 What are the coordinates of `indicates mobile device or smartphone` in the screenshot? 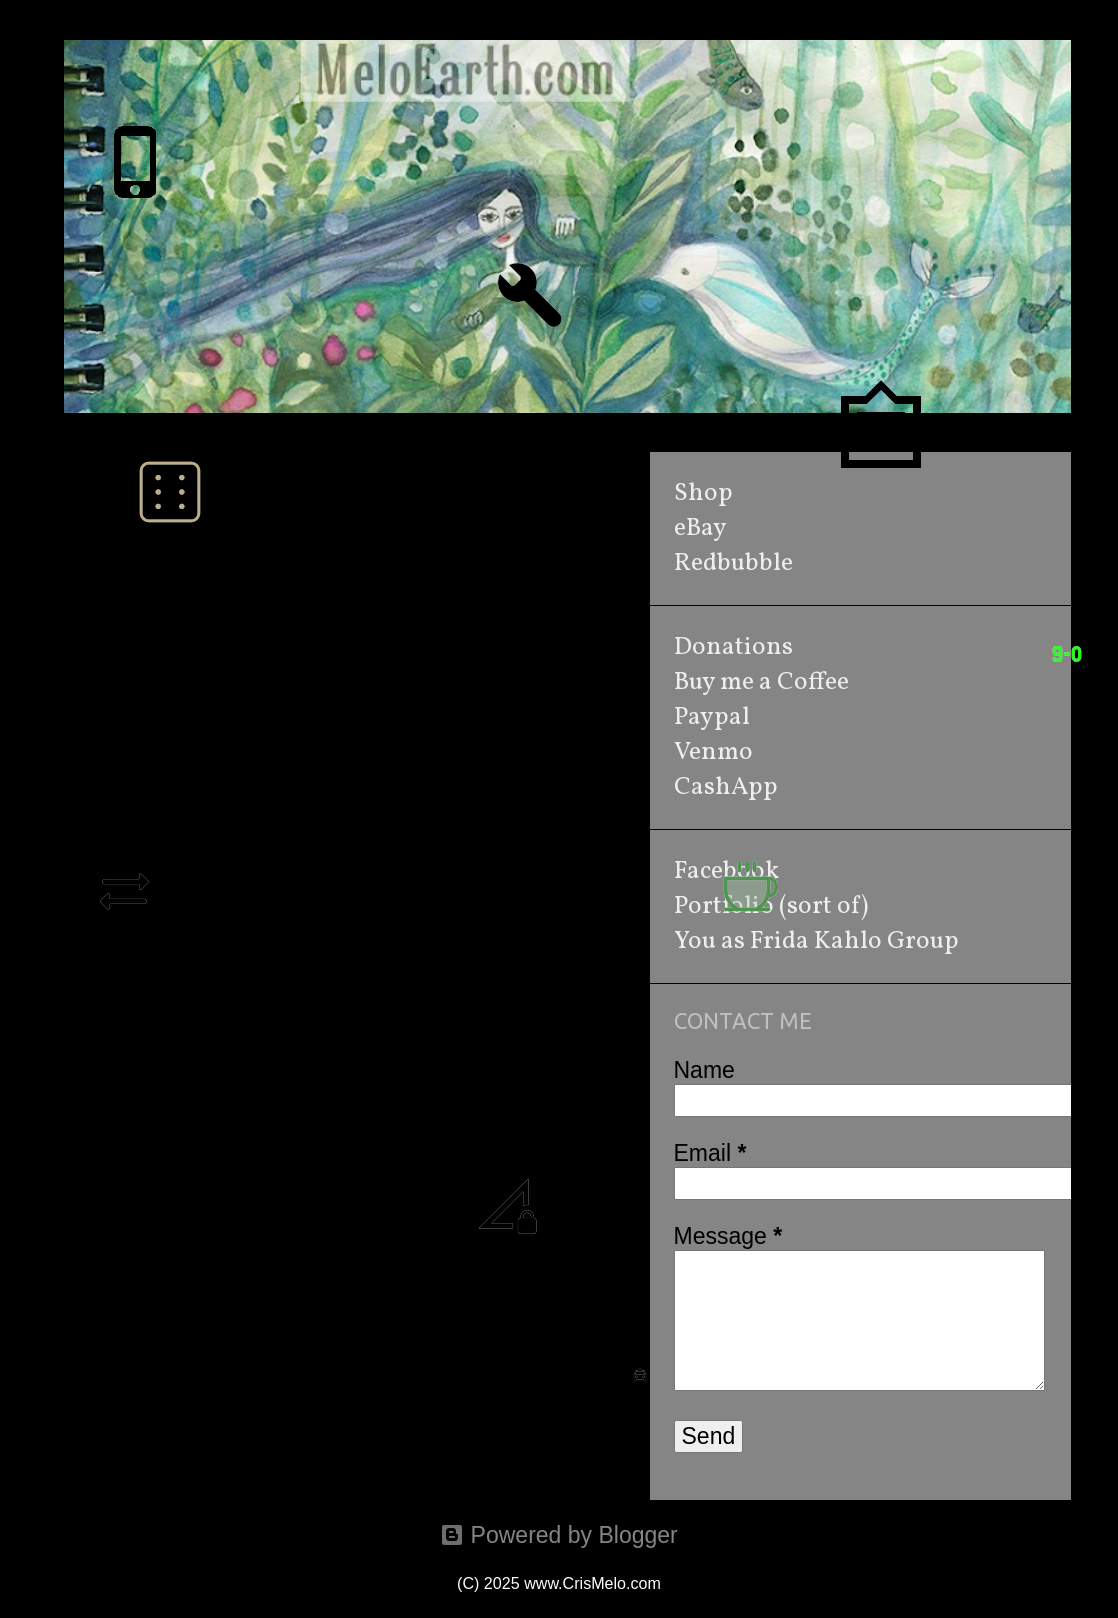 It's located at (137, 162).